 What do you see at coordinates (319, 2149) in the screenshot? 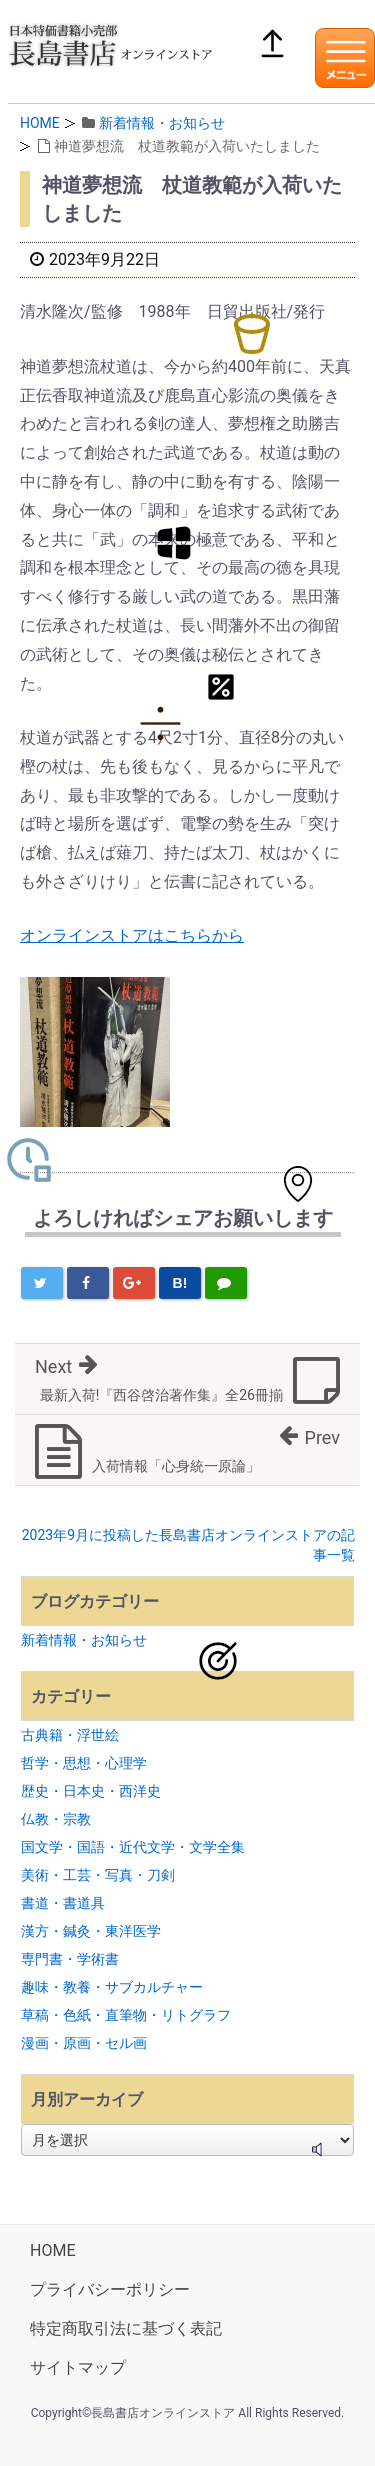
I see `speaker with no audio output` at bounding box center [319, 2149].